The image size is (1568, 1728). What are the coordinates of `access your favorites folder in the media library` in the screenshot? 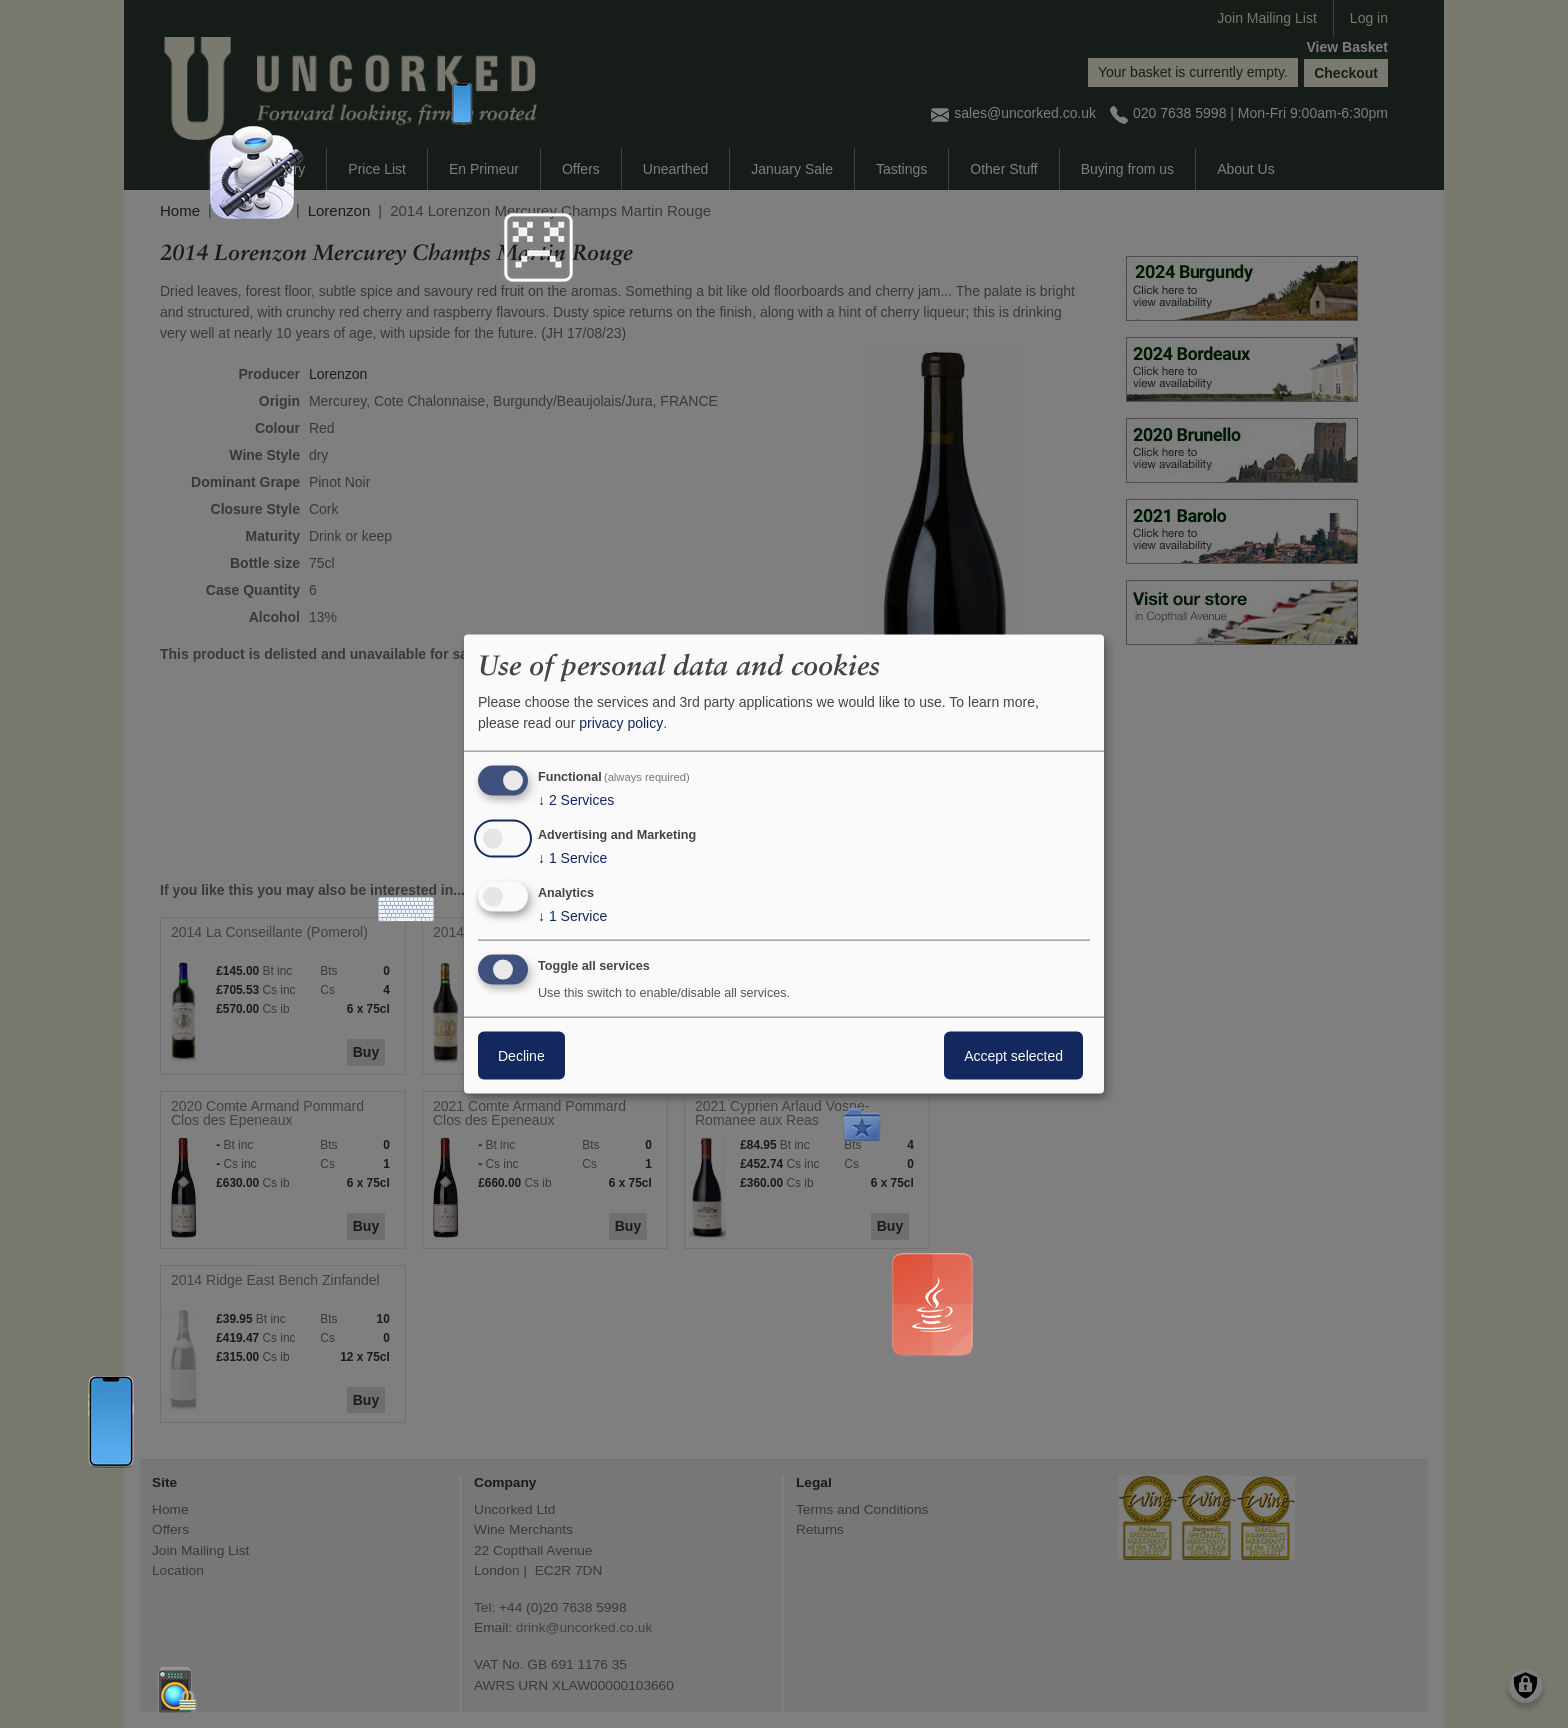 It's located at (862, 1125).